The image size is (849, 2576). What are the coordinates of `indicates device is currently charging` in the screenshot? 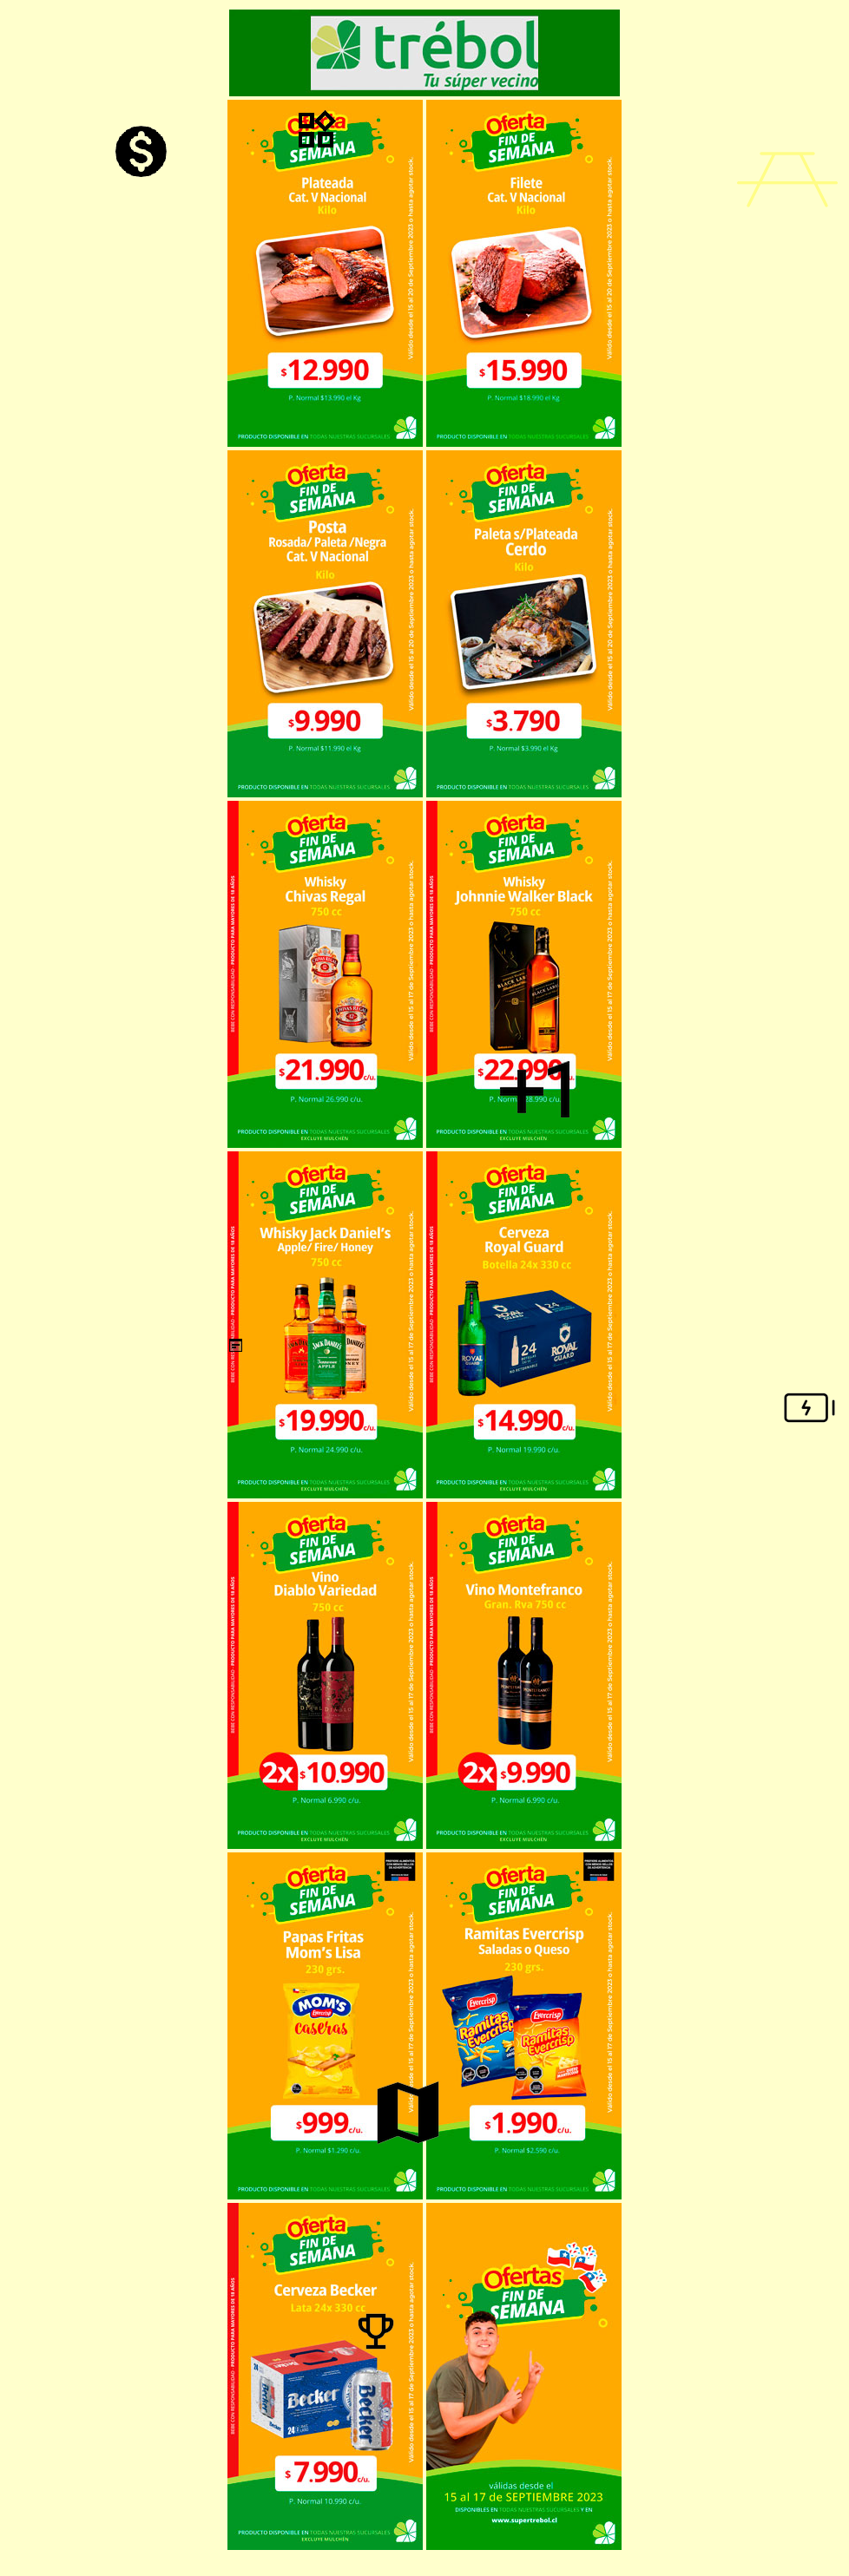 It's located at (808, 1407).